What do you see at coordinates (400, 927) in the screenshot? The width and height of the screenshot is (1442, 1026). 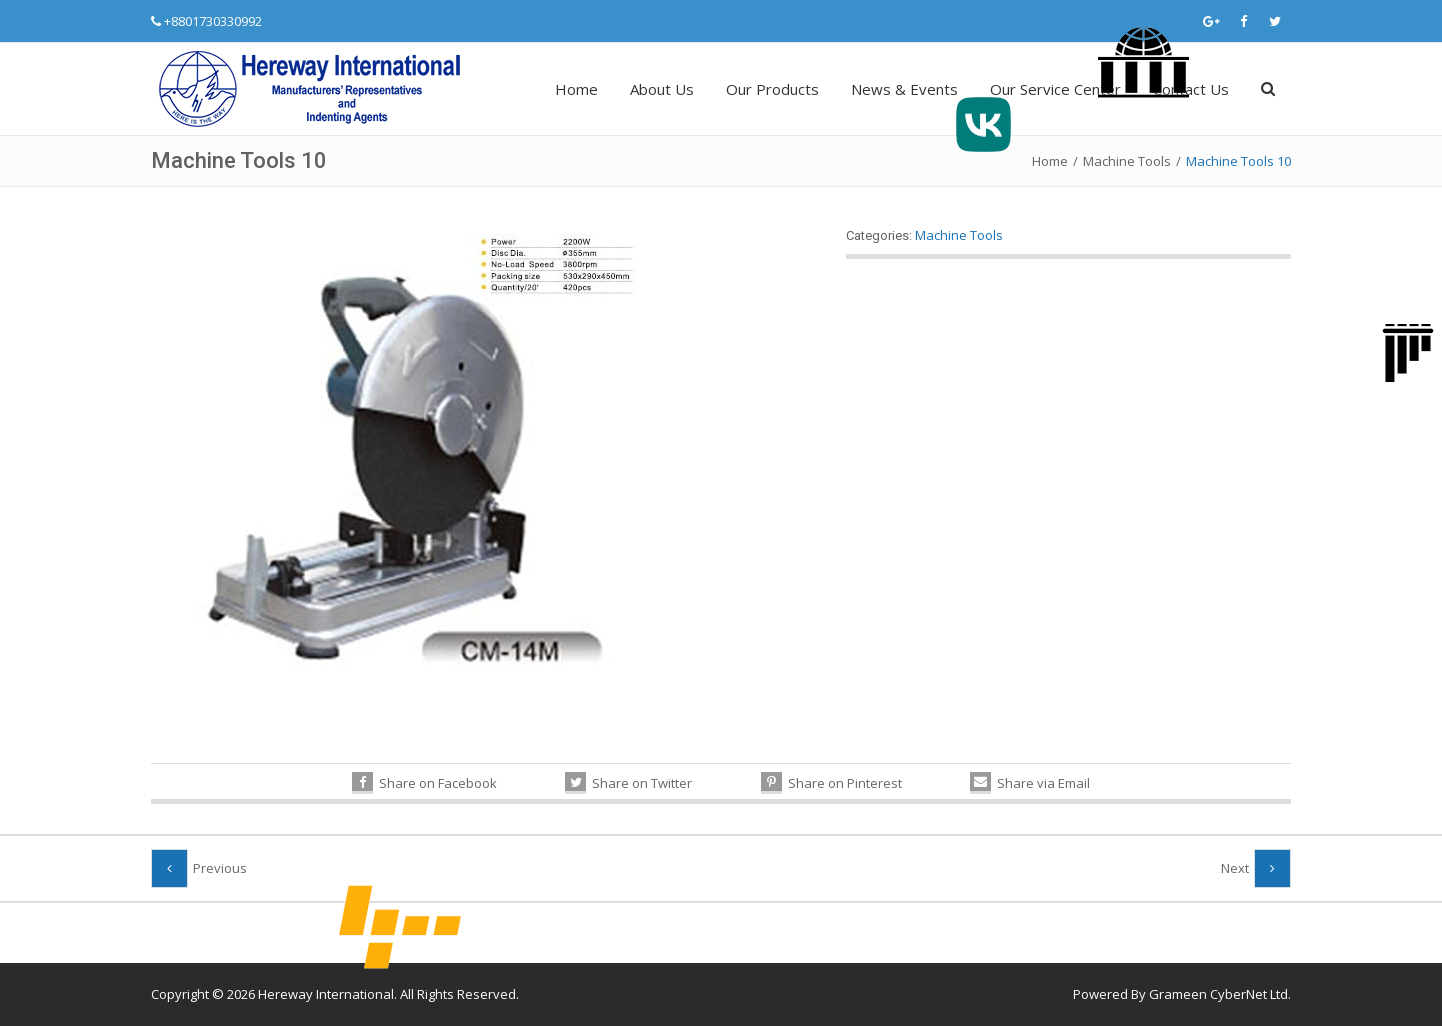 I see `visit have i been pwned website` at bounding box center [400, 927].